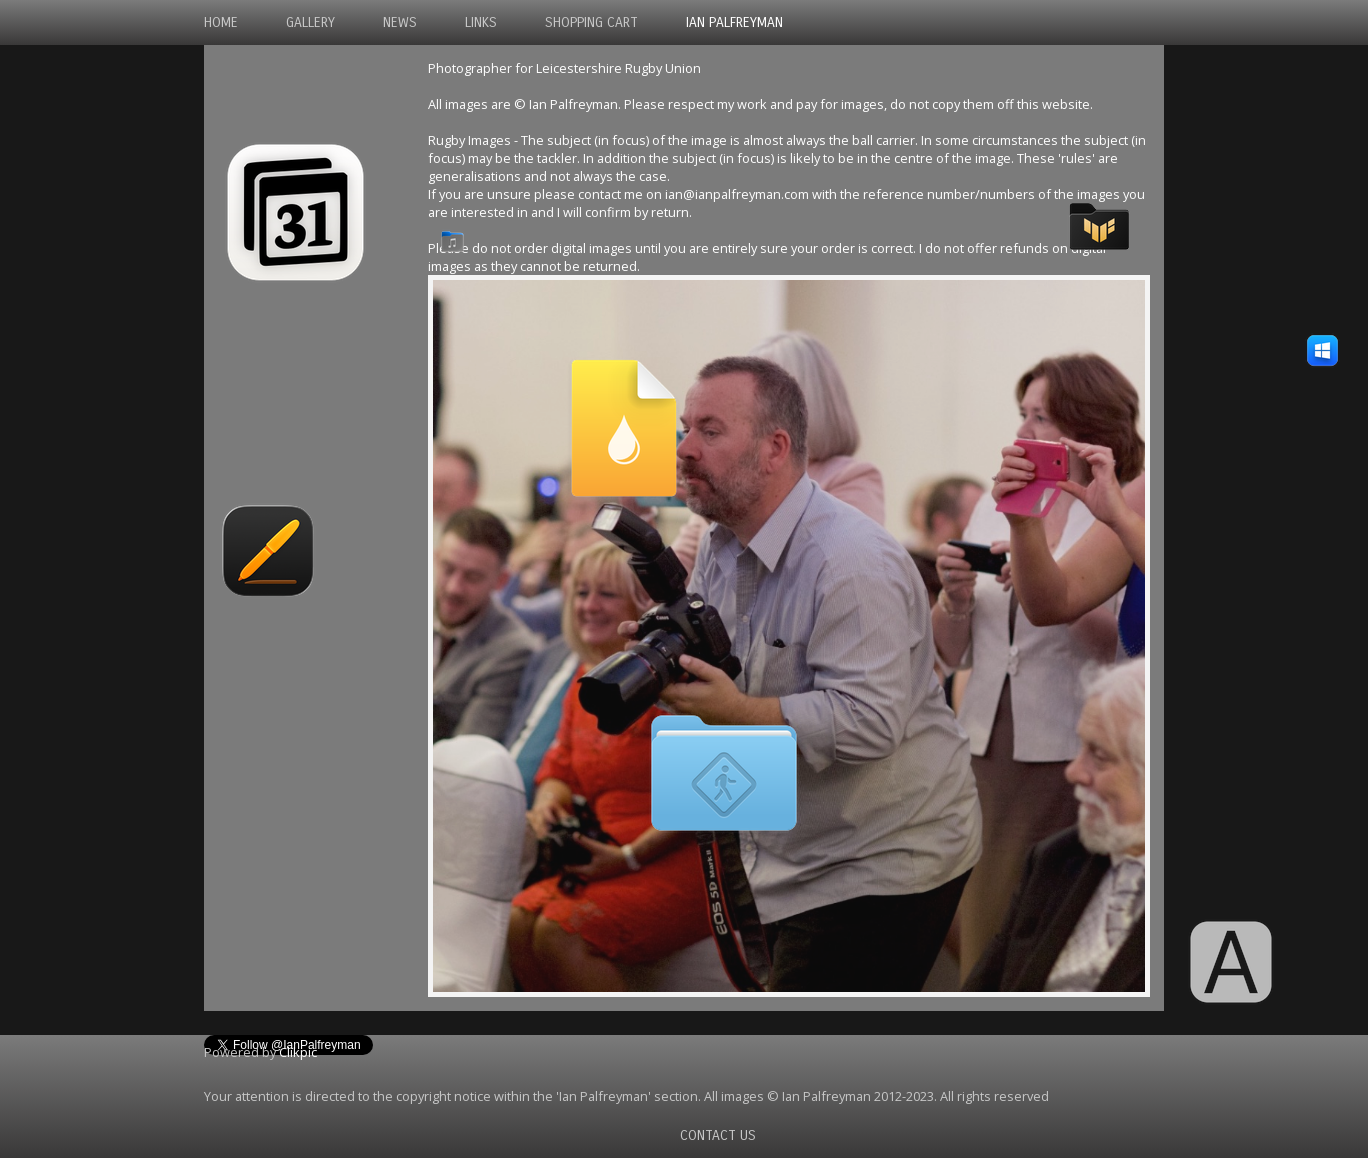  Describe the element at coordinates (1231, 962) in the screenshot. I see `M_Library_TextStyle_Icon symbol` at that location.